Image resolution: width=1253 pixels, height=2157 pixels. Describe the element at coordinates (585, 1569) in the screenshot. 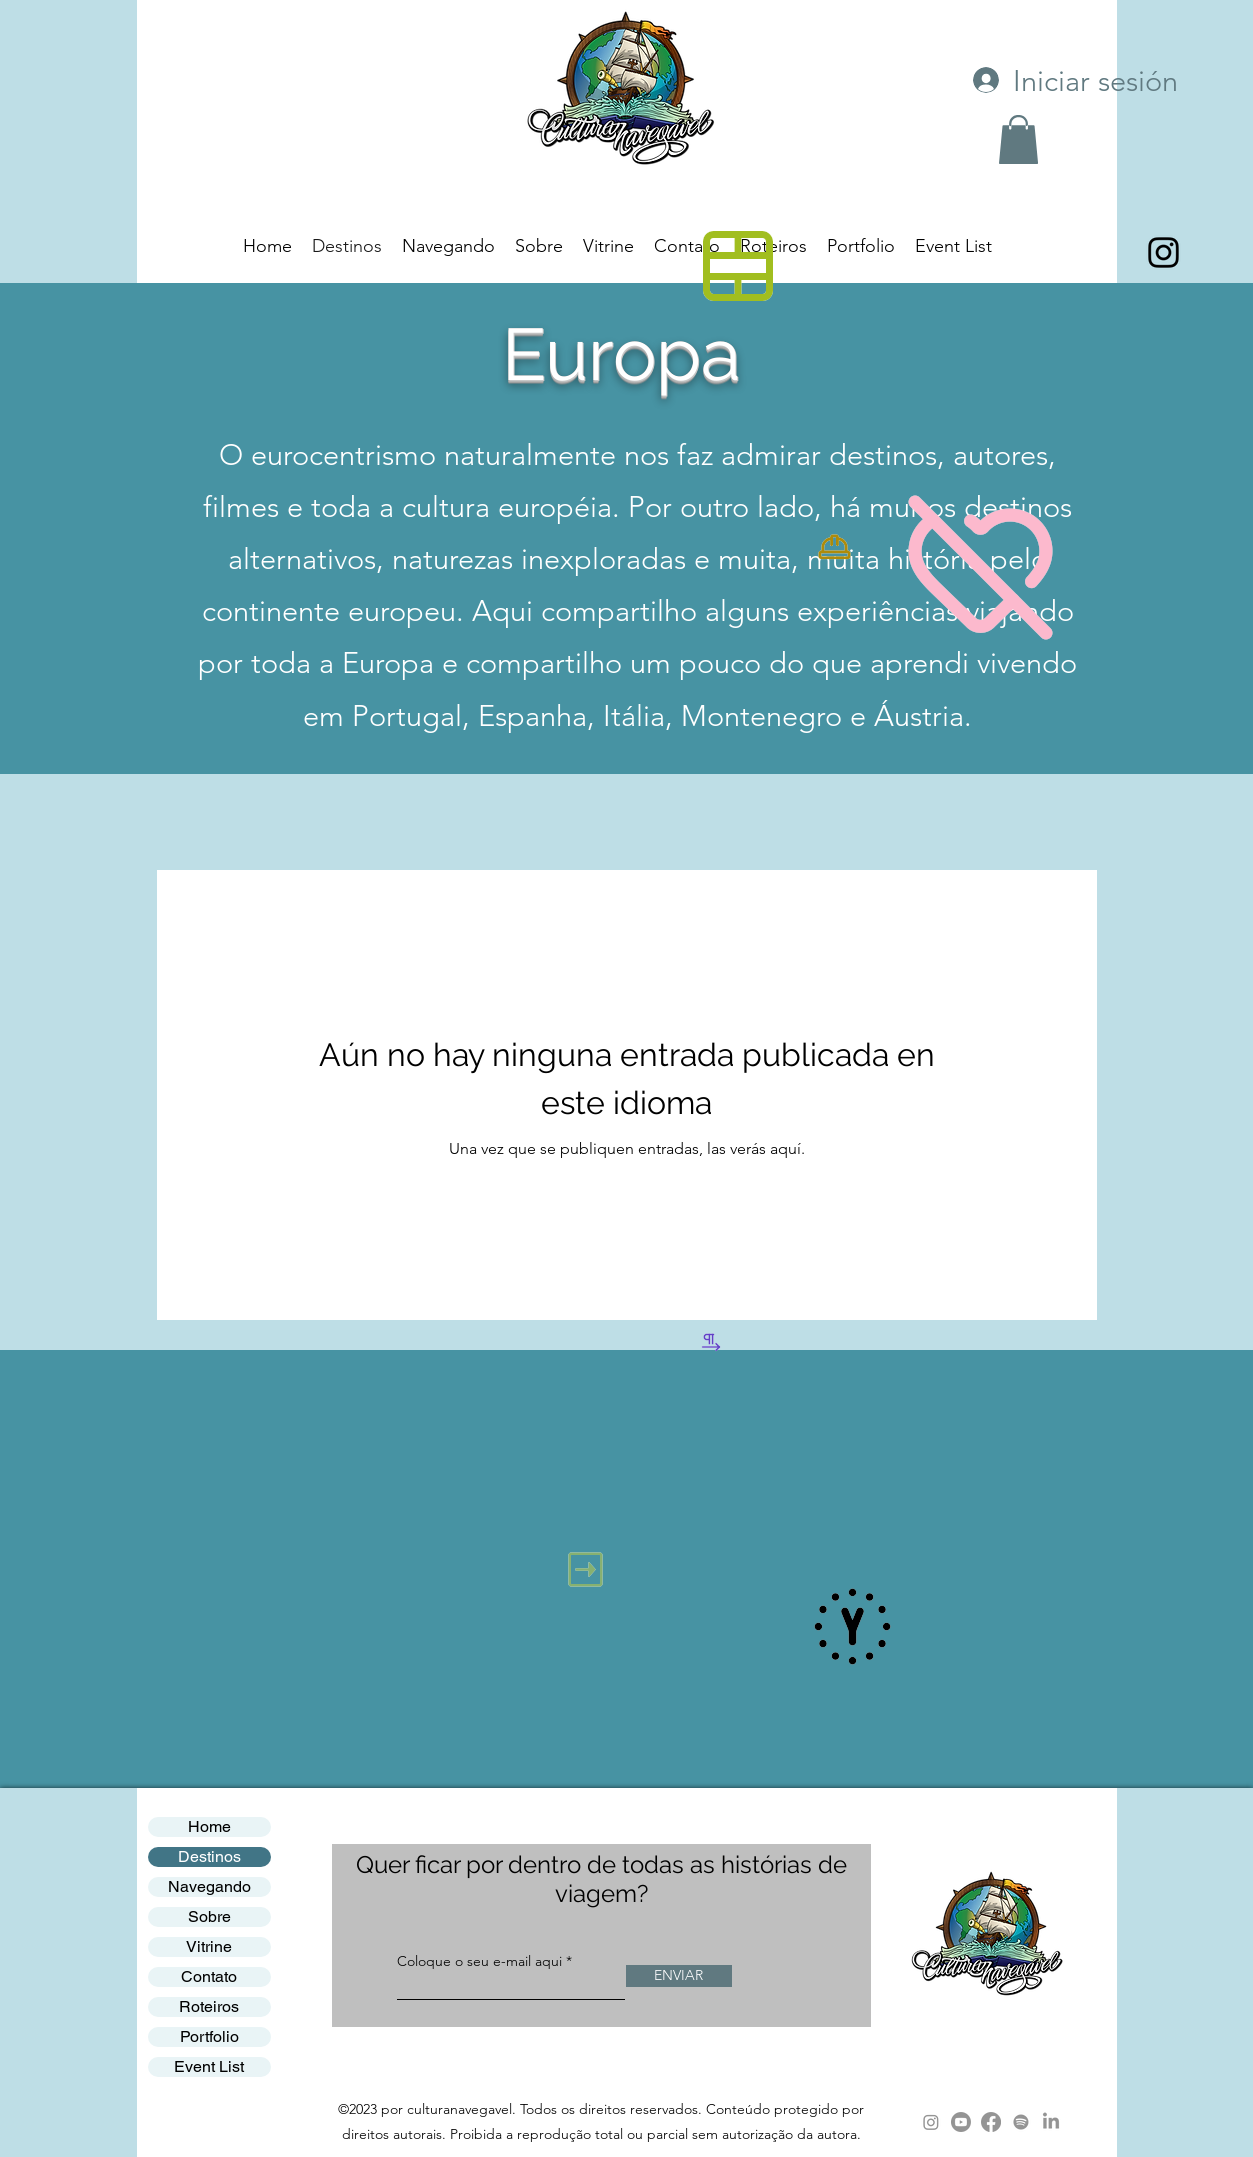

I see `indicates a renamed file in a diff view` at that location.